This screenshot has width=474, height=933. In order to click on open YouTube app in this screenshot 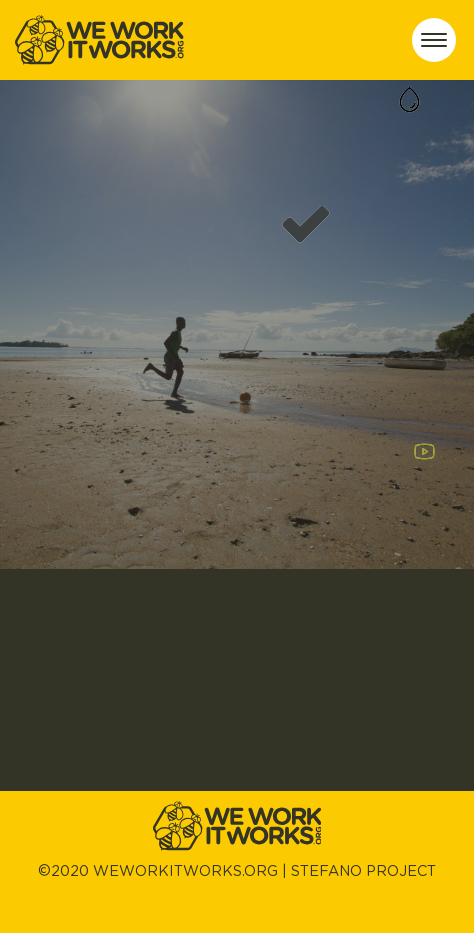, I will do `click(424, 451)`.